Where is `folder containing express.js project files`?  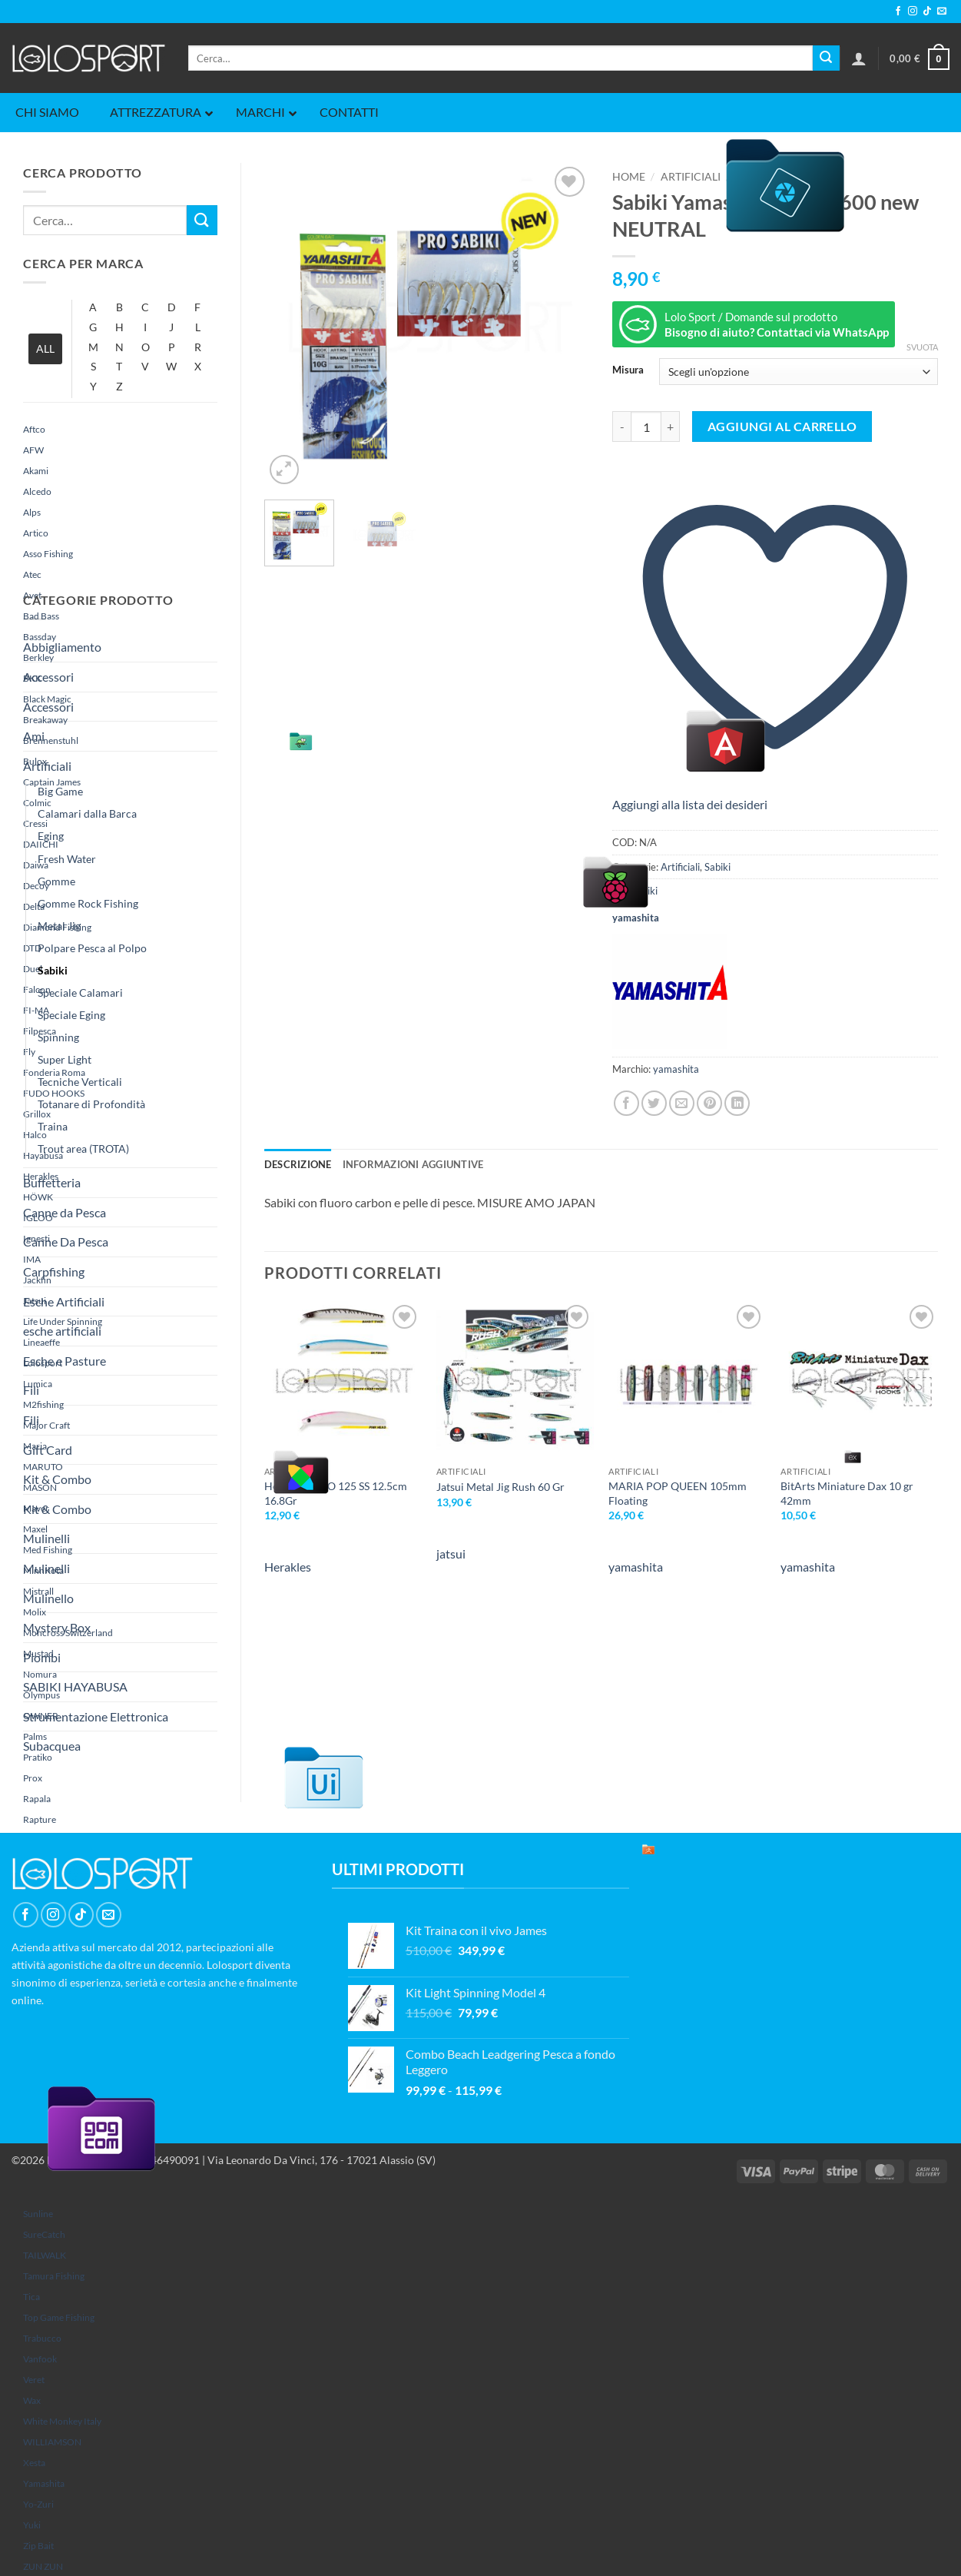 folder containing express.js project files is located at coordinates (853, 1457).